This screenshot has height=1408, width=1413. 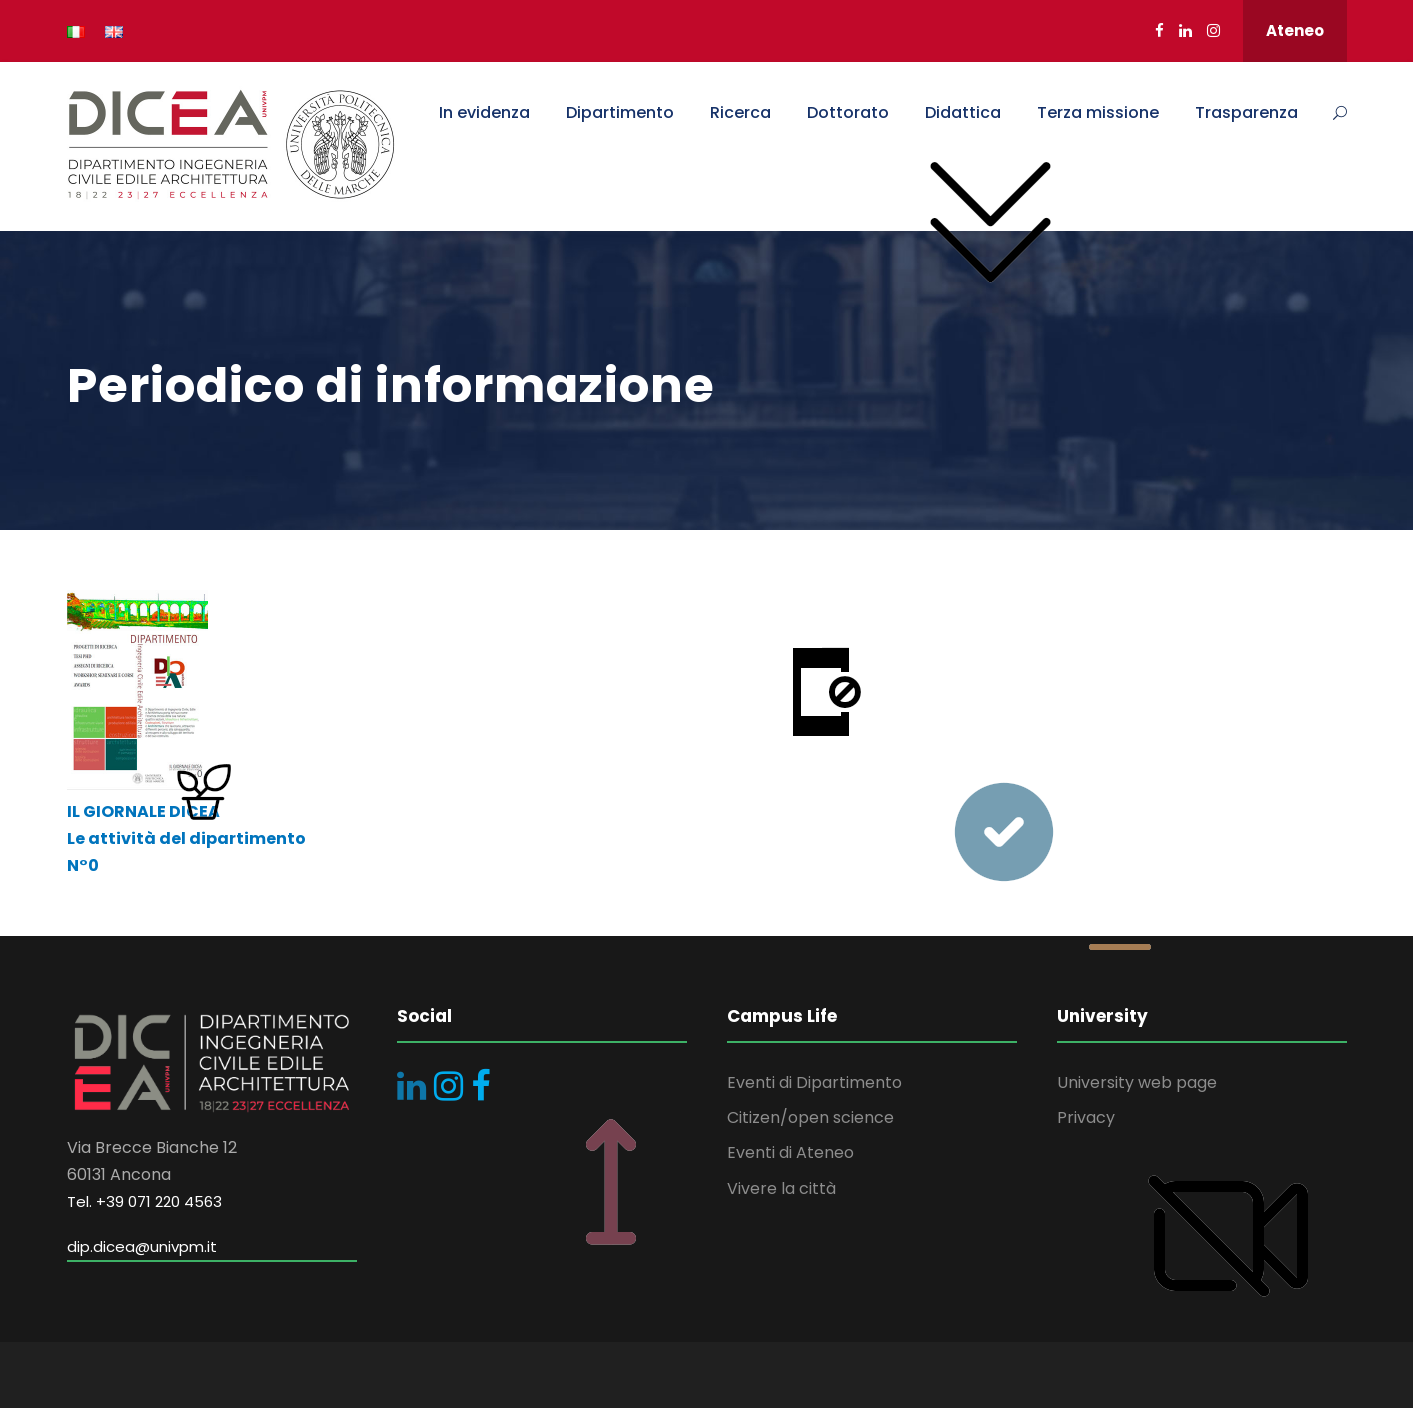 I want to click on expand to show more content below, so click(x=990, y=216).